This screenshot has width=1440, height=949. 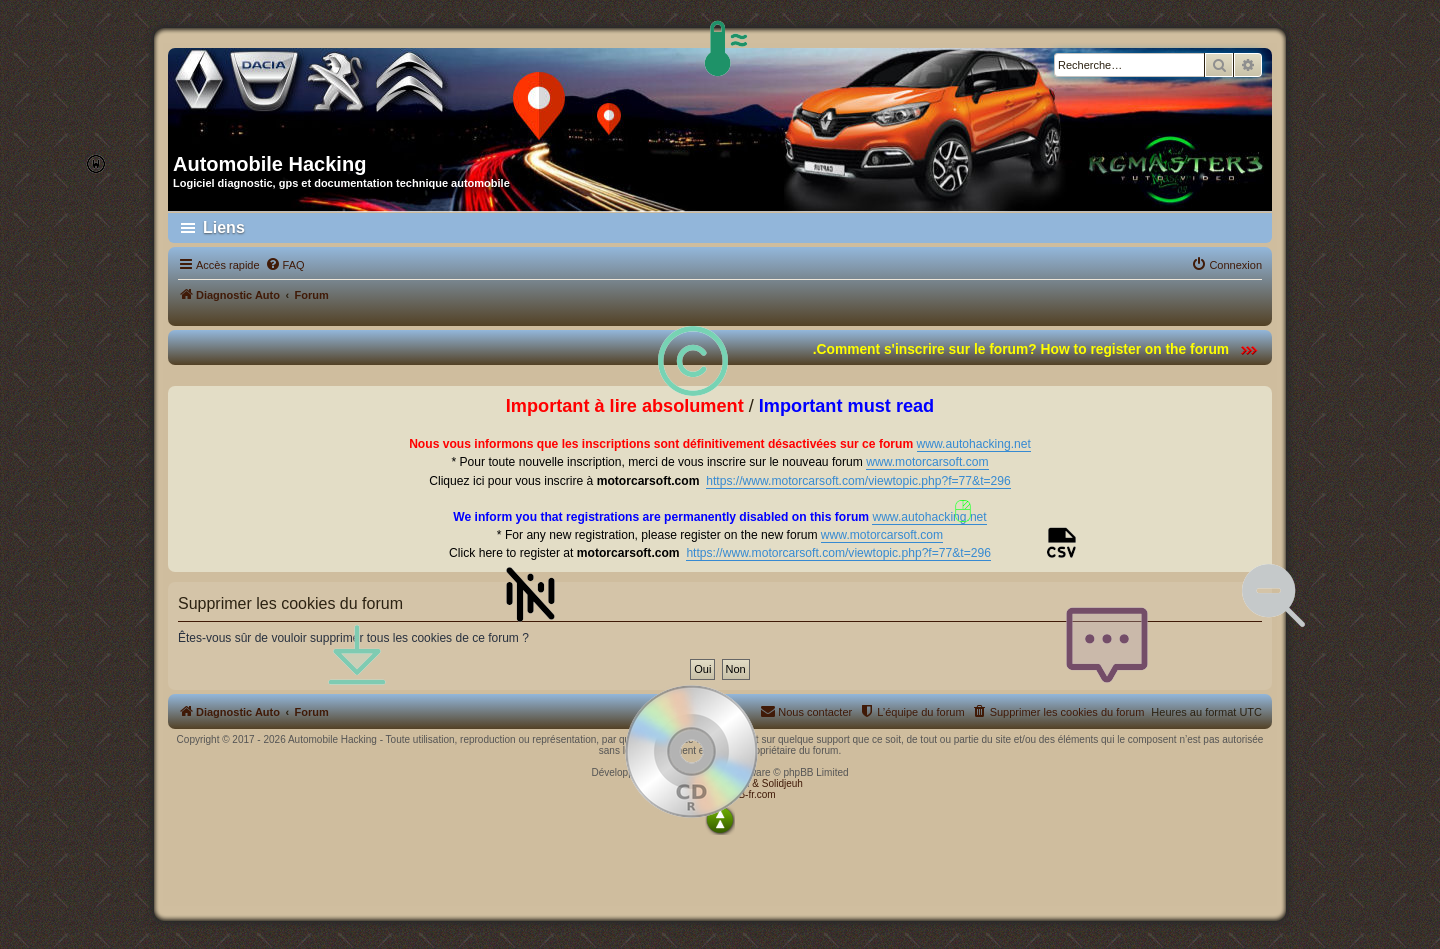 What do you see at coordinates (691, 751) in the screenshot?
I see `a CD-R disc available for burning or writing data` at bounding box center [691, 751].